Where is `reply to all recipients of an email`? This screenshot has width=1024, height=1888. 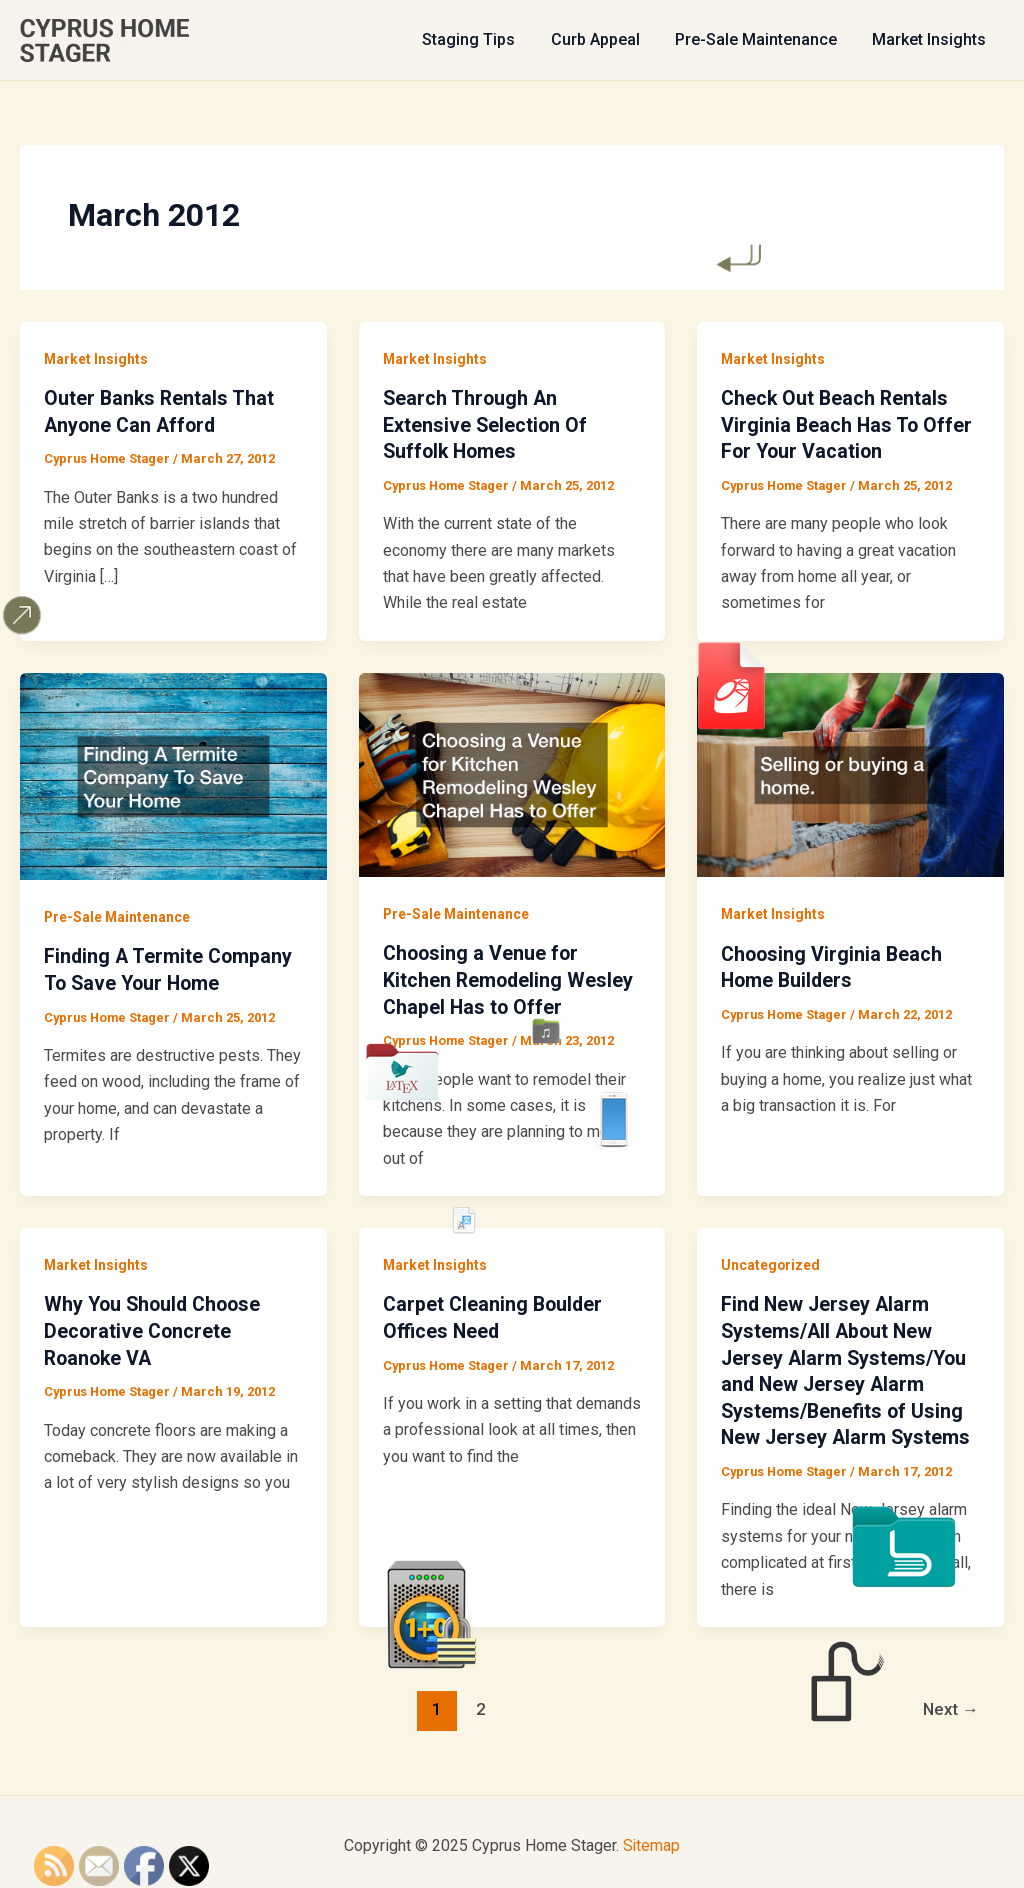
reply to all recipients of an email is located at coordinates (738, 255).